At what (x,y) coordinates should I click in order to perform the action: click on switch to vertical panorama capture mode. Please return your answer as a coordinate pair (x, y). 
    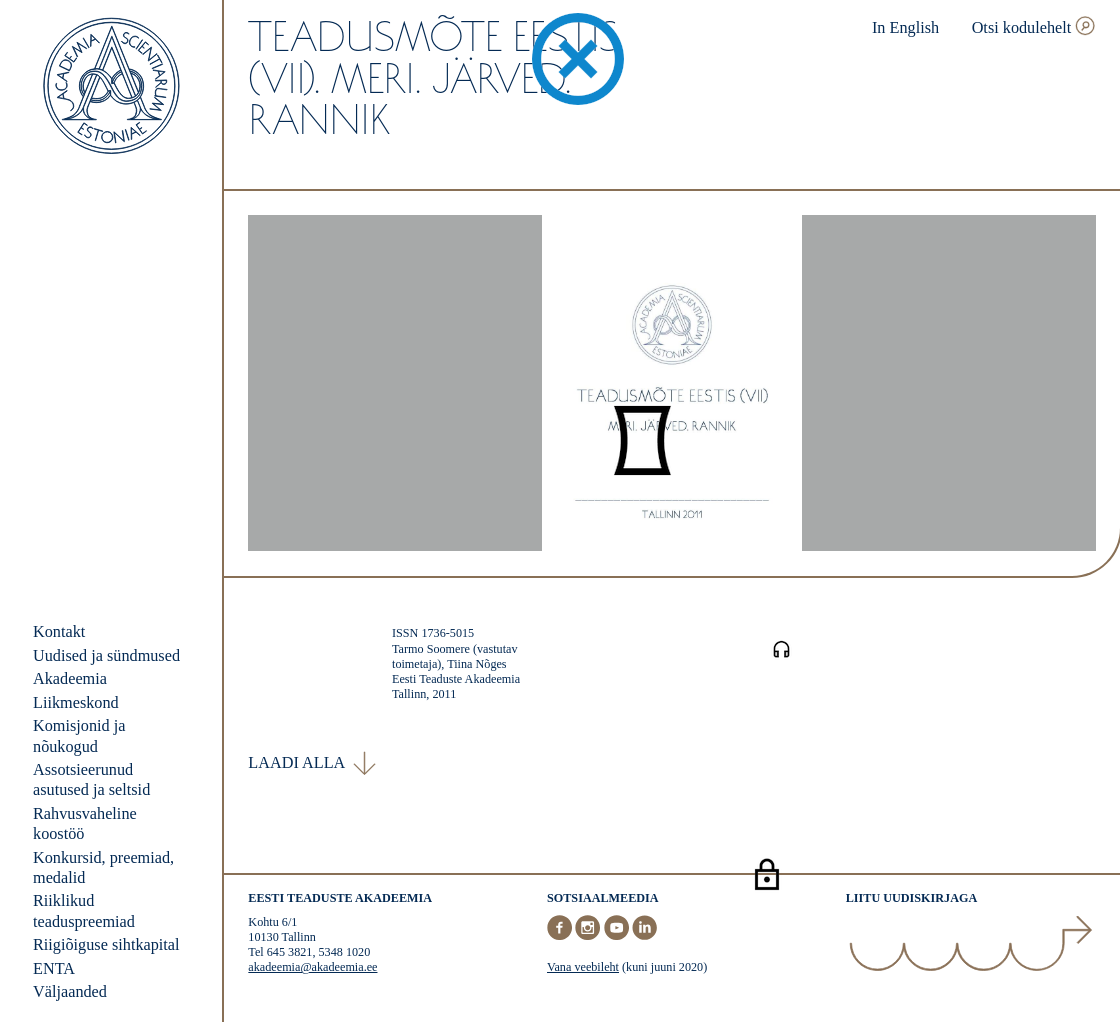
    Looking at the image, I should click on (642, 440).